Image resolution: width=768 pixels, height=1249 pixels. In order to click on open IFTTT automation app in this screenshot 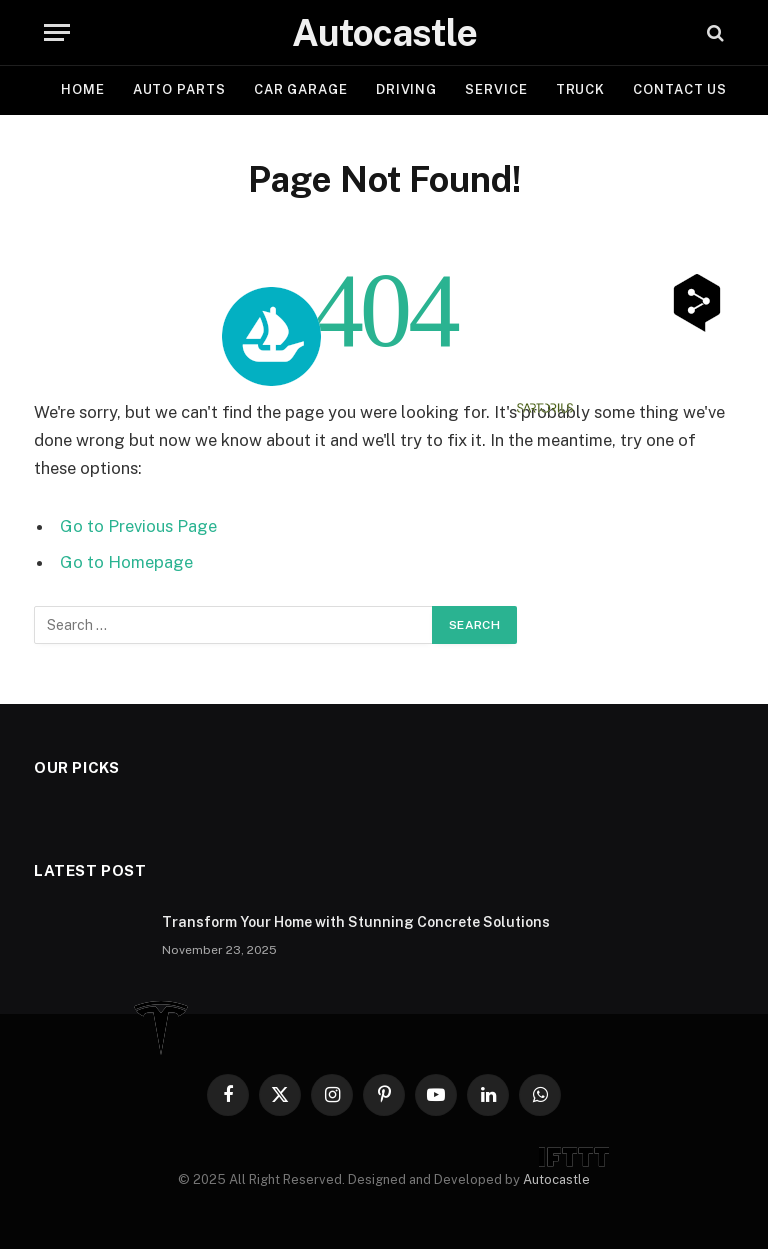, I will do `click(574, 1157)`.